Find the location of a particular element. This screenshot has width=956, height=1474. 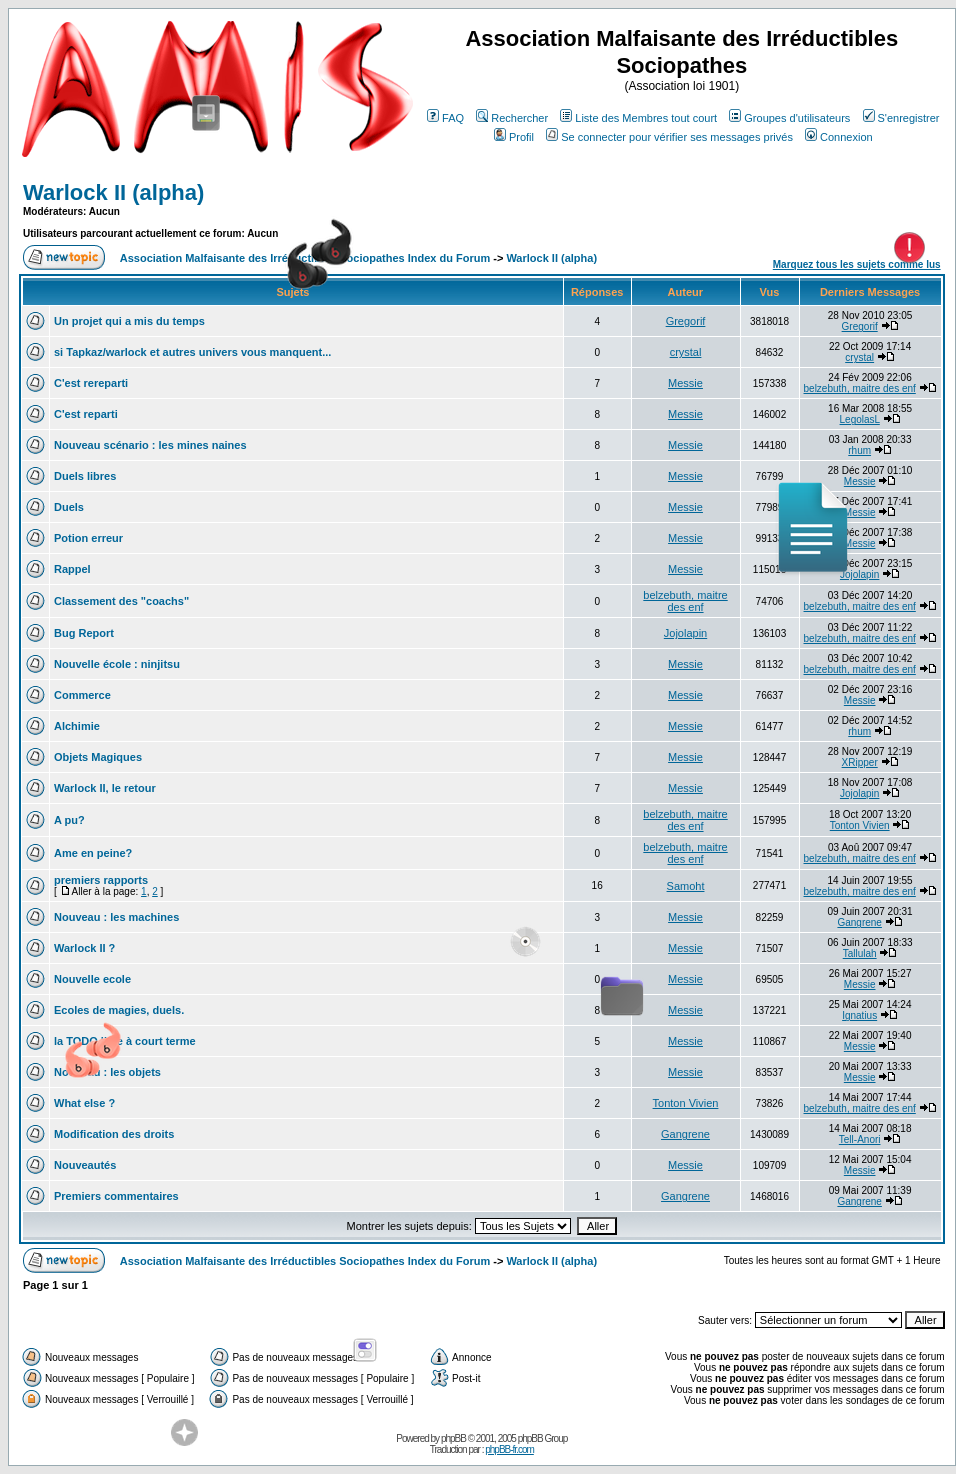

report a system crash or error is located at coordinates (909, 247).